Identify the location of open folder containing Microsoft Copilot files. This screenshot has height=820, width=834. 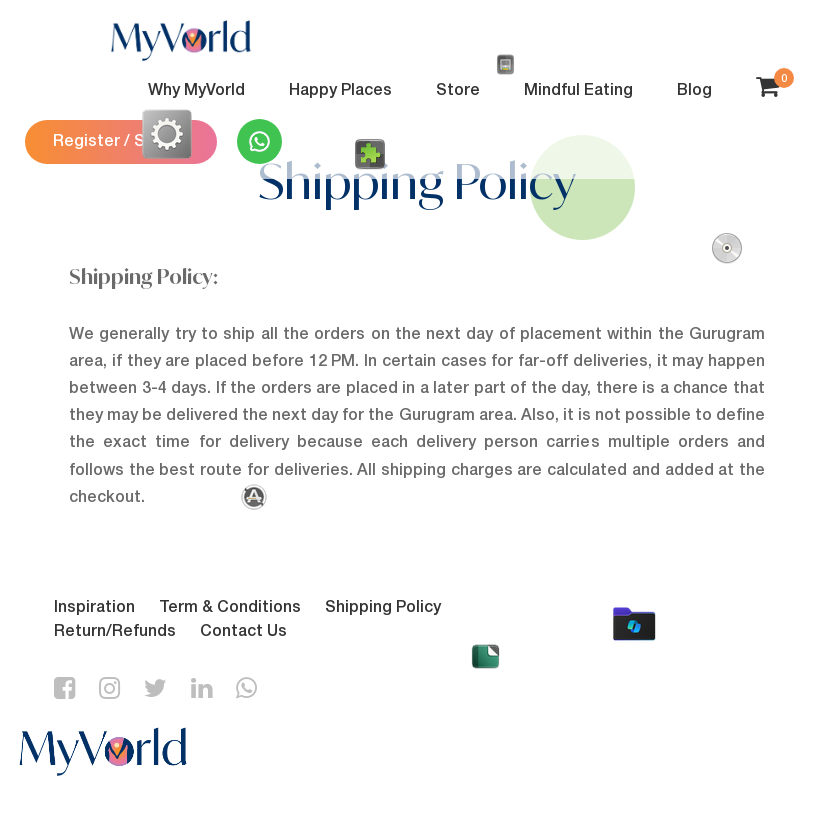
(634, 625).